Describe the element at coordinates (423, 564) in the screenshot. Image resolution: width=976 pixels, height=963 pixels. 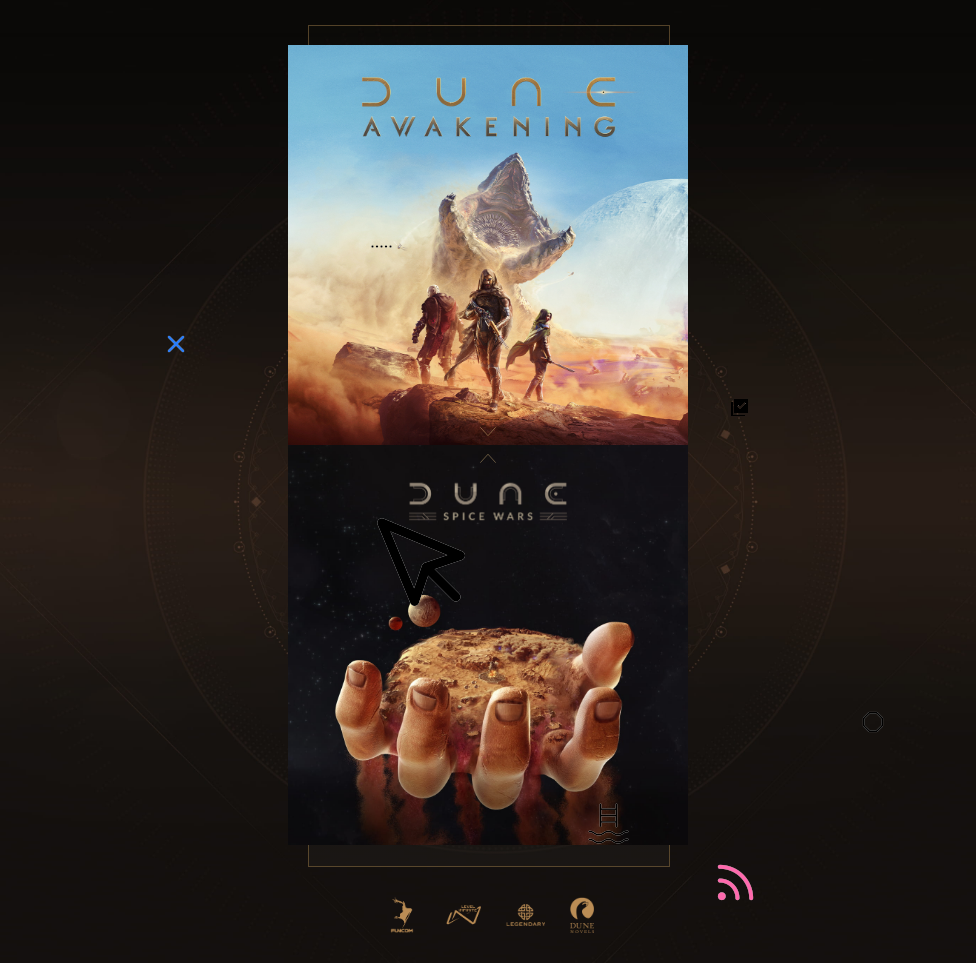
I see `cursor selection tool` at that location.